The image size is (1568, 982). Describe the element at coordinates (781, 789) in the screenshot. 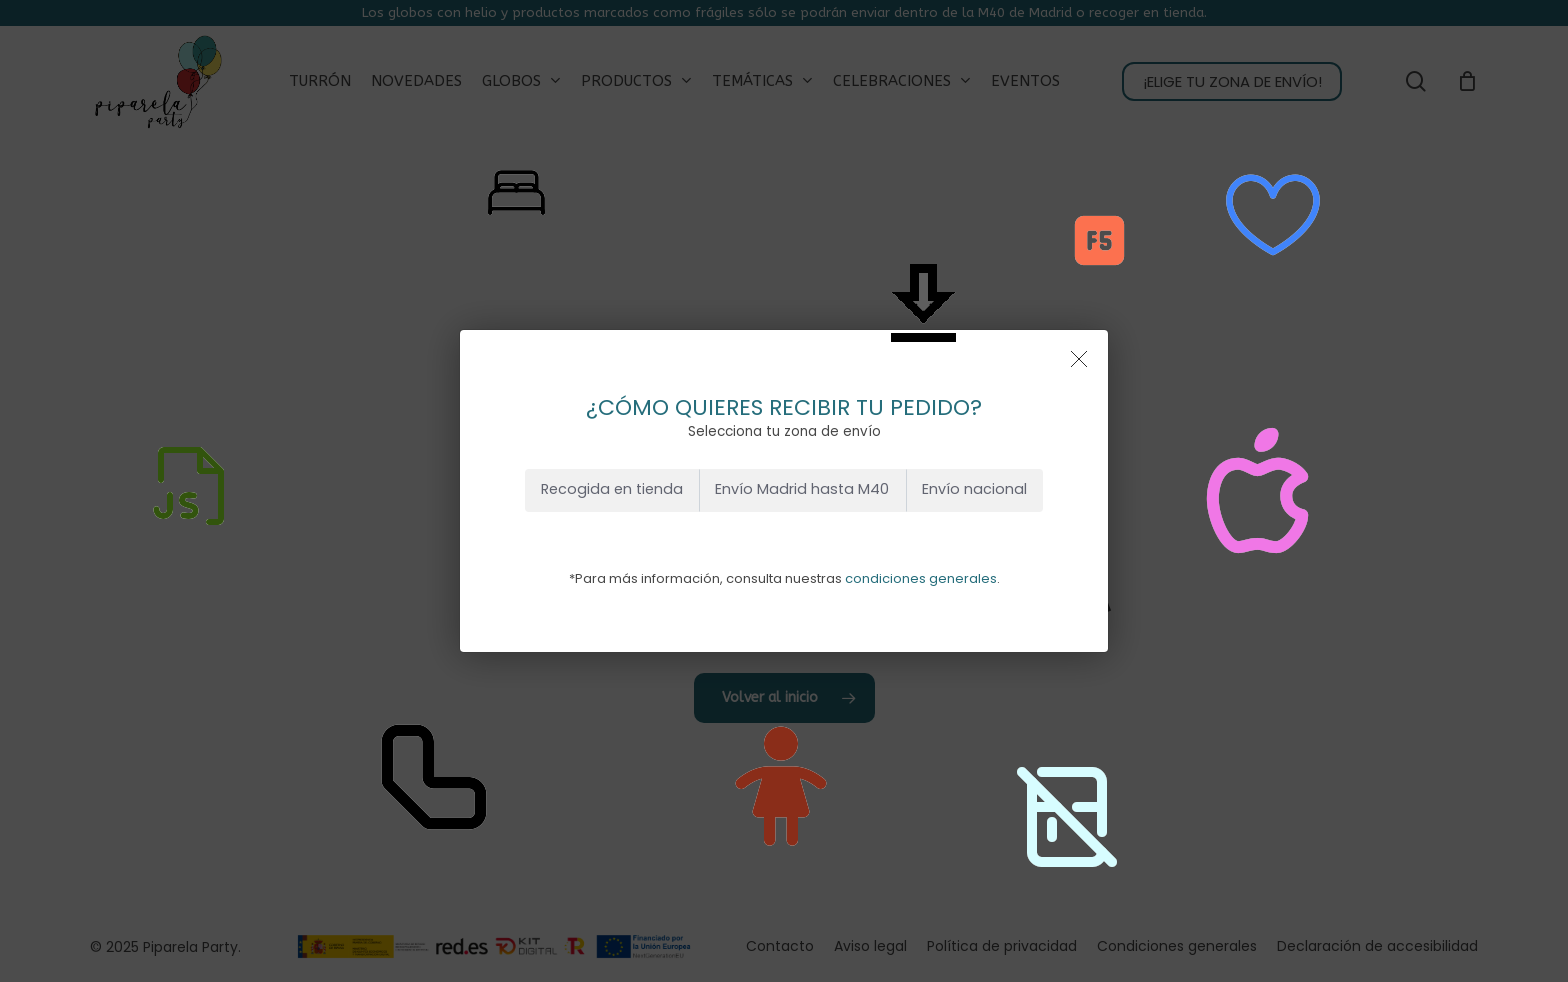

I see `indicates women's restroom or facilities` at that location.